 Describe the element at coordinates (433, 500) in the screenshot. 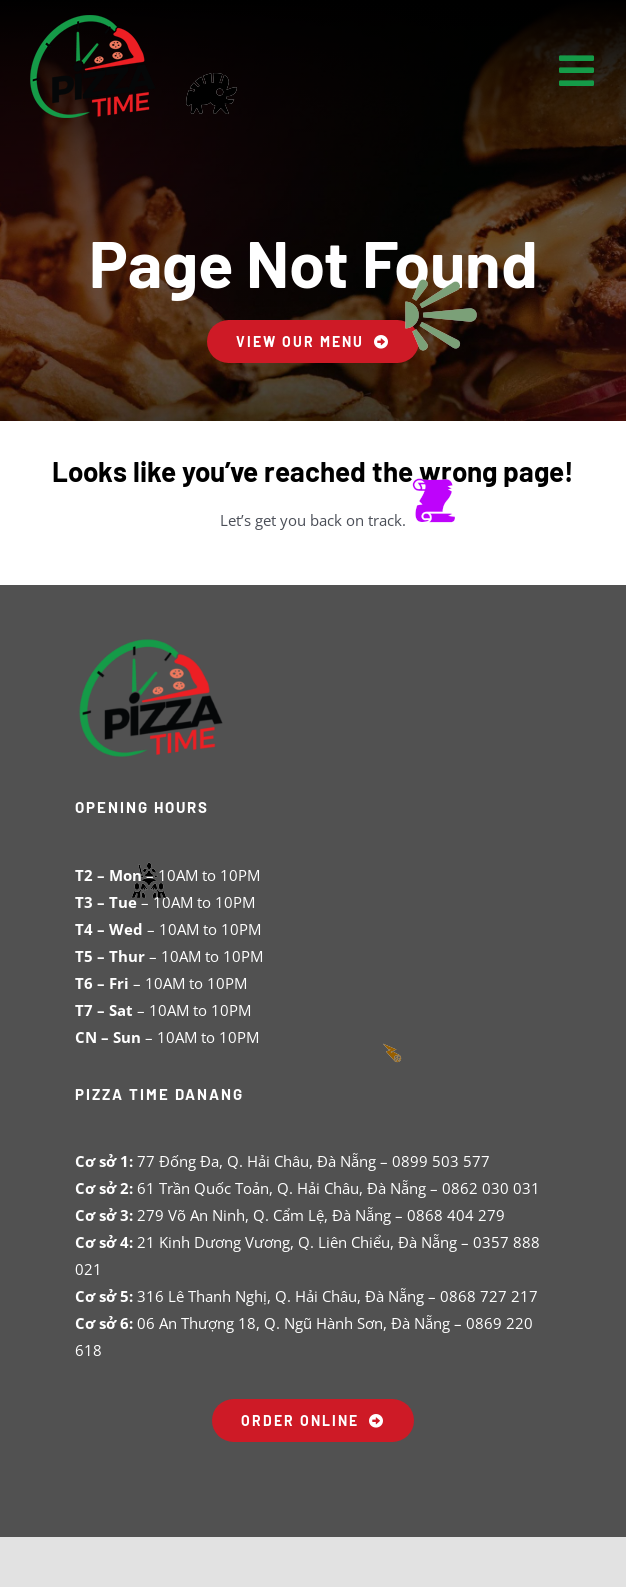

I see `view quest details or storyline` at that location.